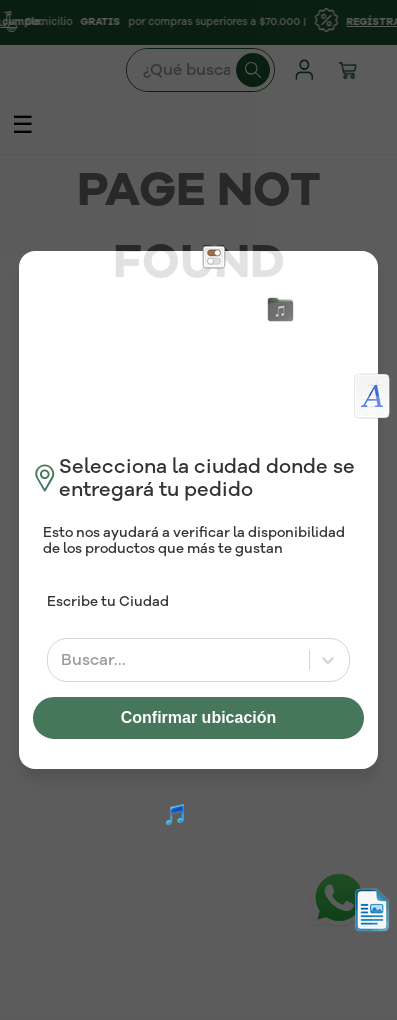 The image size is (397, 1020). Describe the element at coordinates (280, 309) in the screenshot. I see `open your music folder` at that location.